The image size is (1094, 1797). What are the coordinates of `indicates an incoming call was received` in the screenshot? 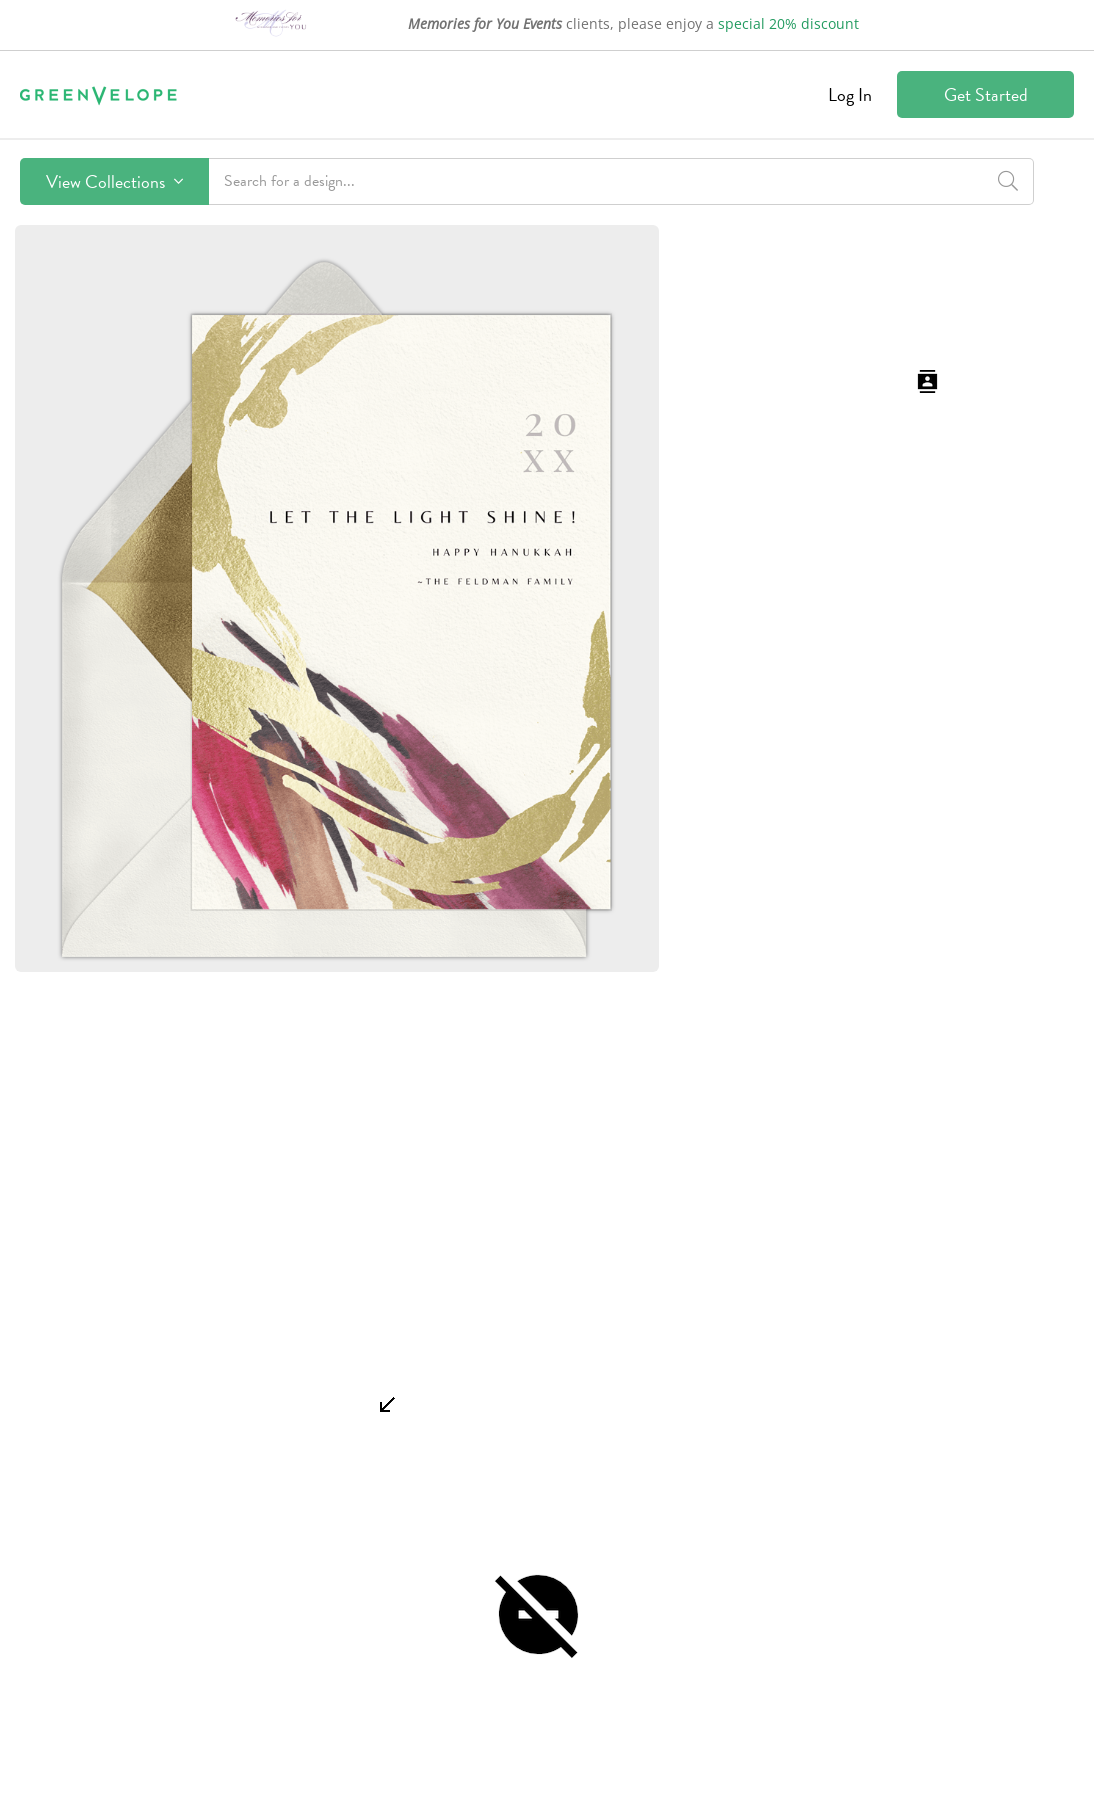 It's located at (387, 1405).